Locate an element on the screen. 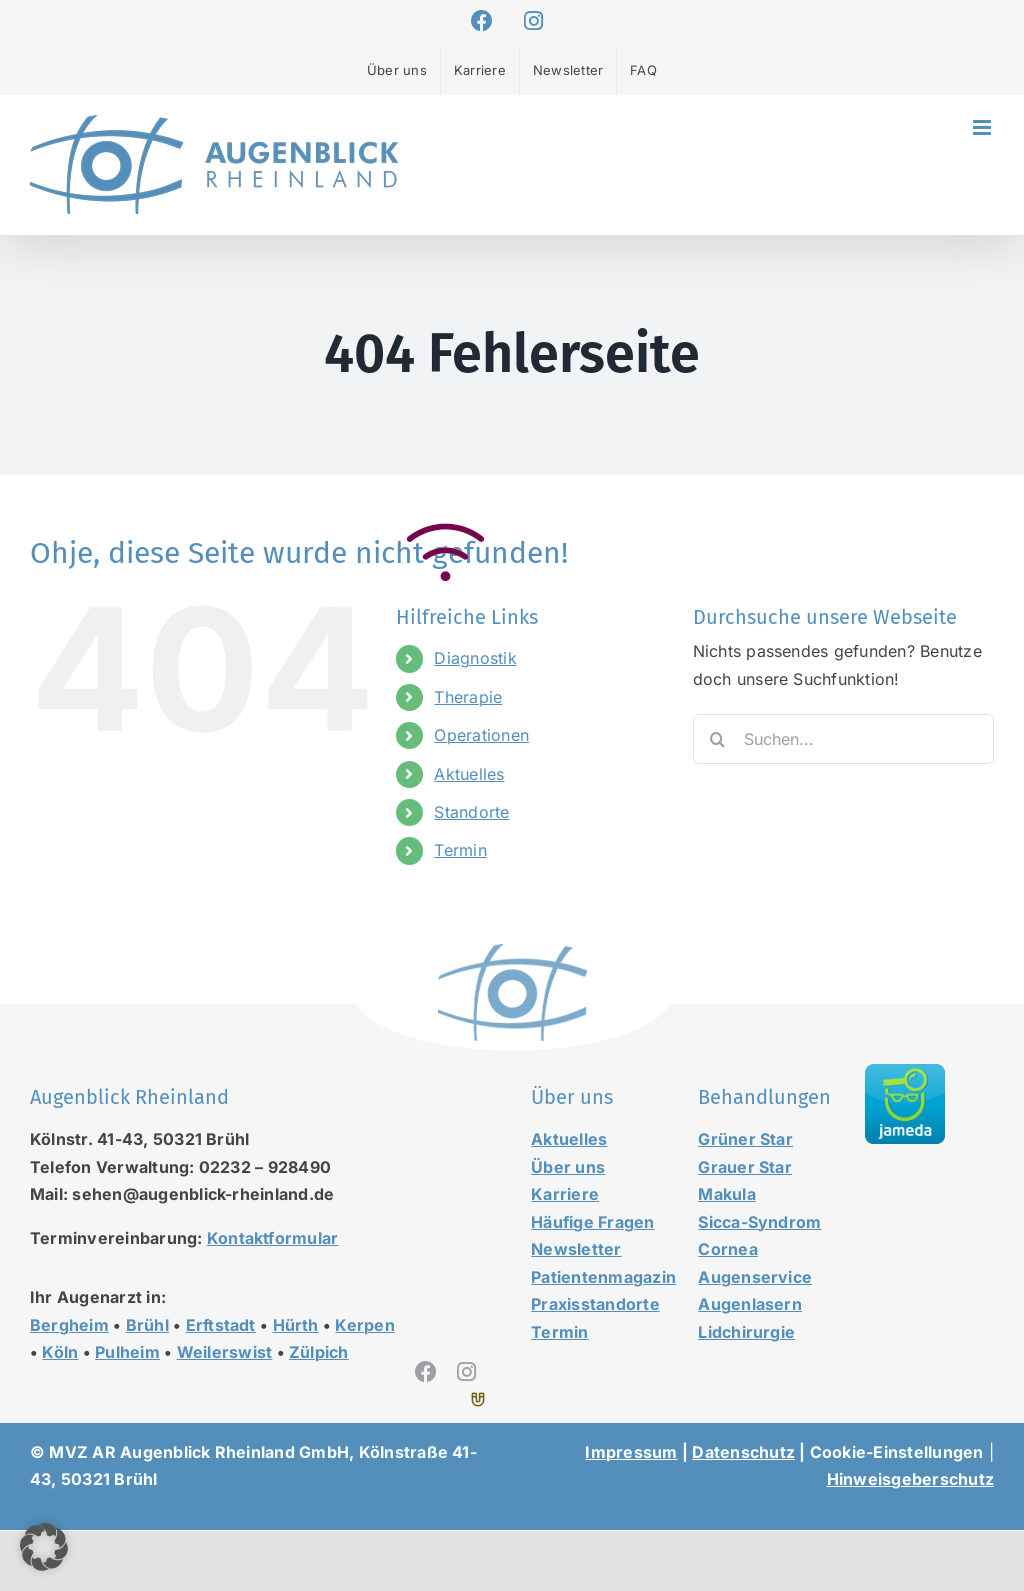  indicates moderate wifi signal strength is located at coordinates (445, 538).